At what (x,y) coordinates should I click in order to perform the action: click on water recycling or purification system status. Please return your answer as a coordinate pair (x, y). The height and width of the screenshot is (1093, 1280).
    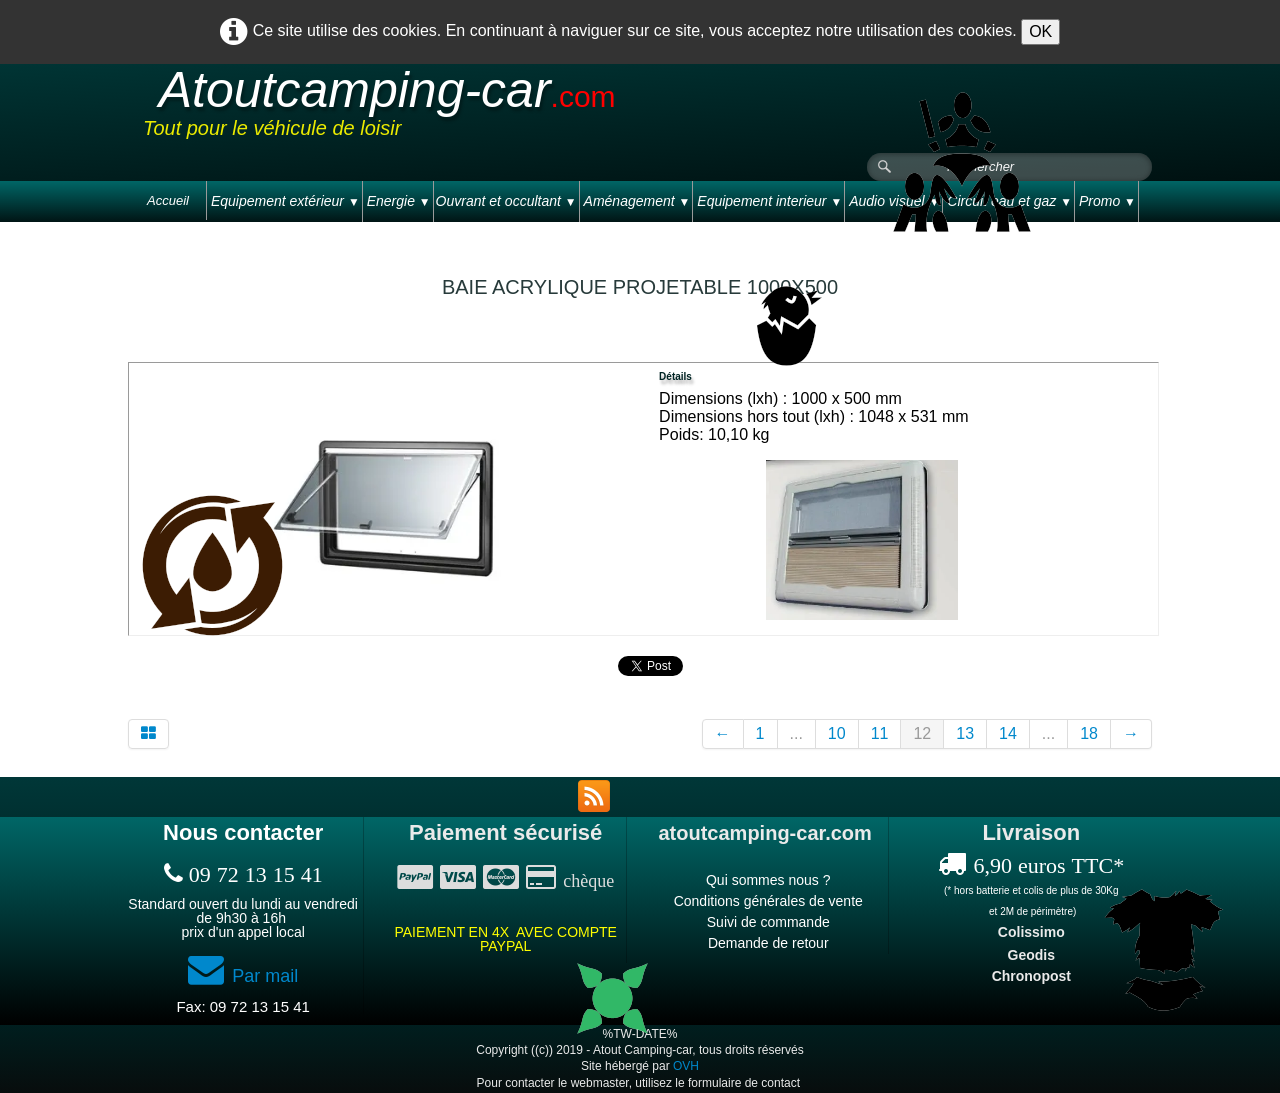
    Looking at the image, I should click on (212, 565).